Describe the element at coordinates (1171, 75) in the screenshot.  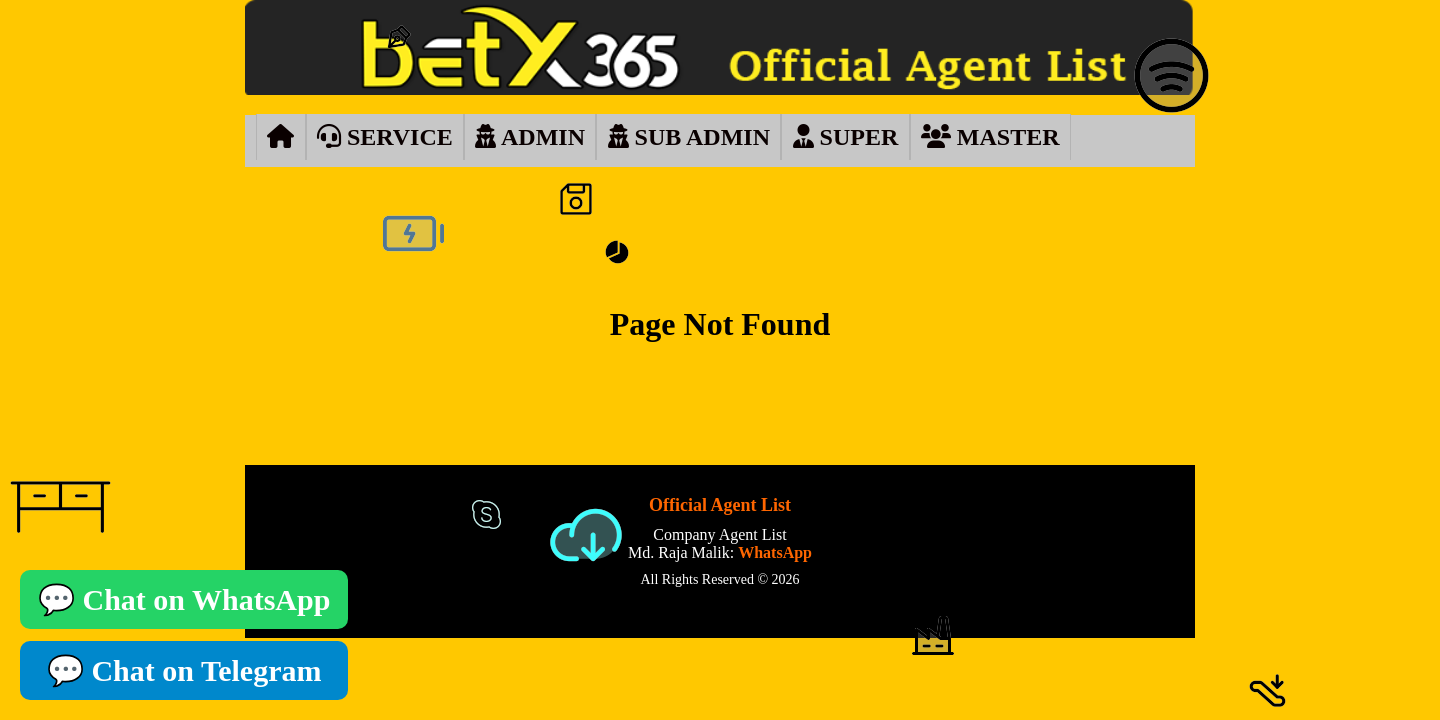
I see `open Spotify app` at that location.